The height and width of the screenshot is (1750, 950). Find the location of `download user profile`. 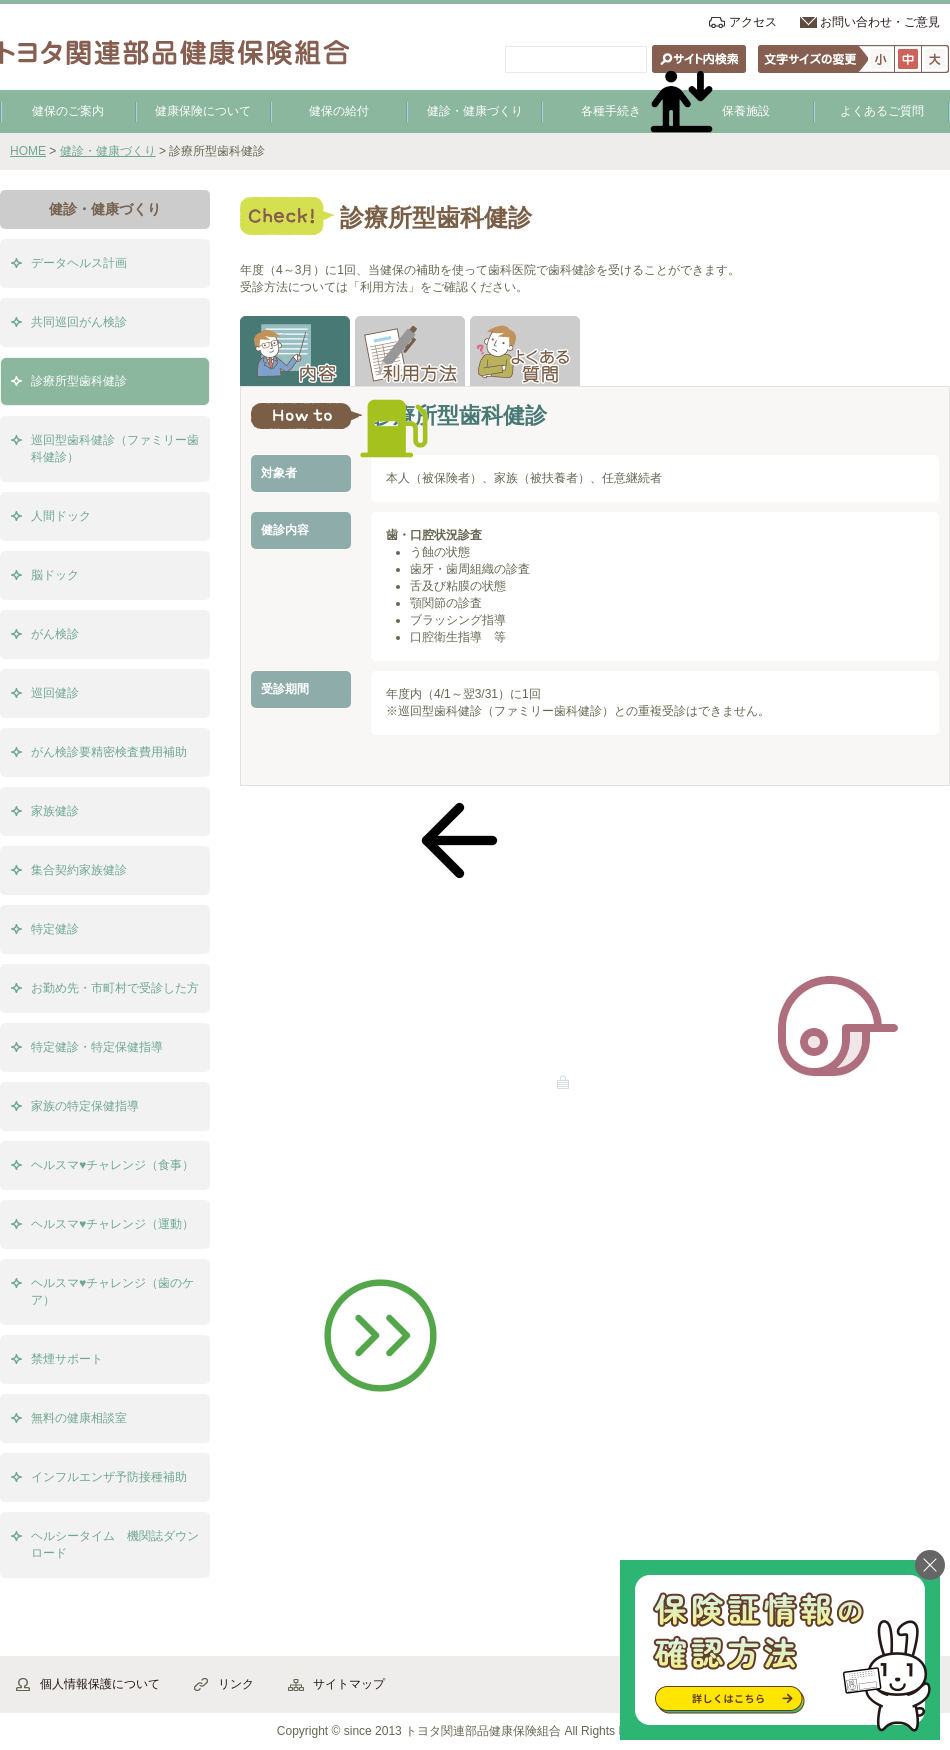

download user profile is located at coordinates (681, 101).